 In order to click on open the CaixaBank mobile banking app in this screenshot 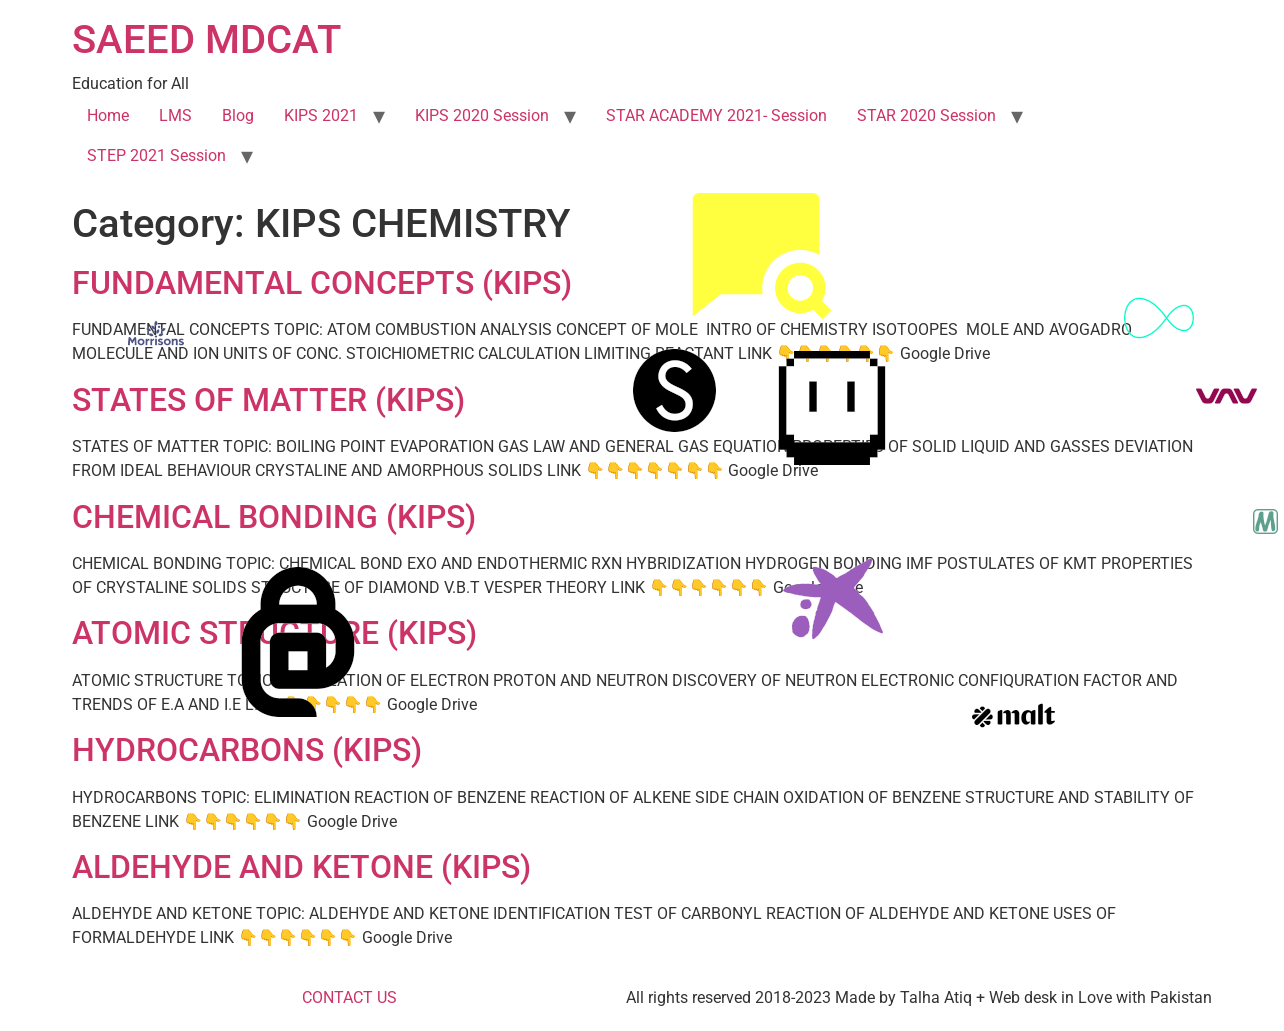, I will do `click(833, 599)`.